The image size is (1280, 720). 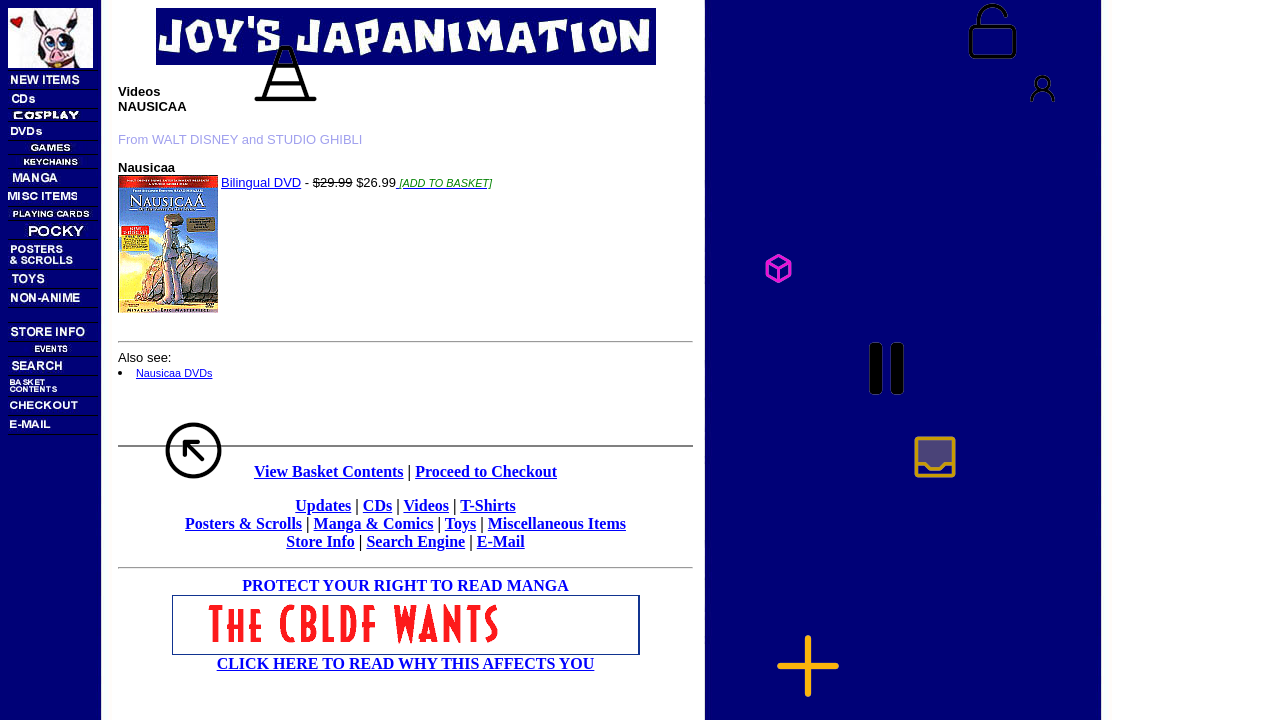 I want to click on pause media playback, so click(x=886, y=368).